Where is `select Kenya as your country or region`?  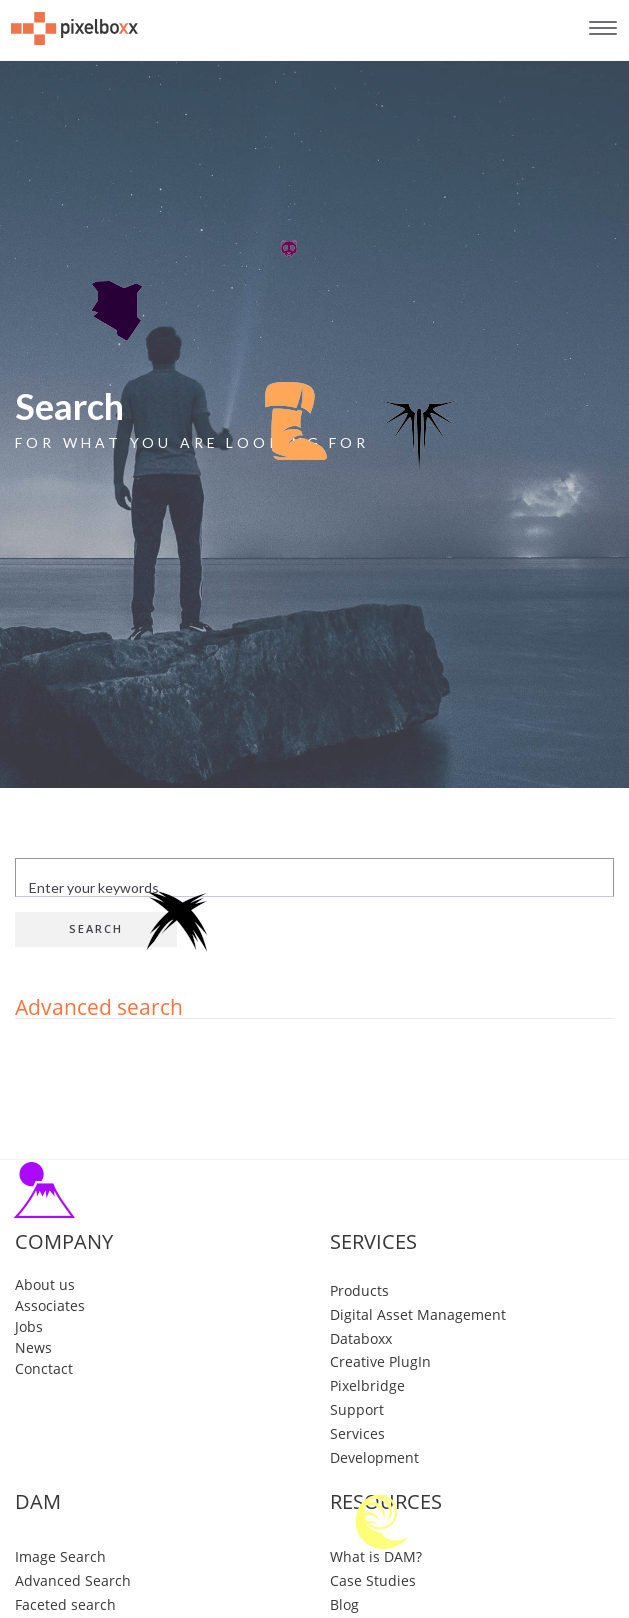 select Kenya as your country or region is located at coordinates (117, 311).